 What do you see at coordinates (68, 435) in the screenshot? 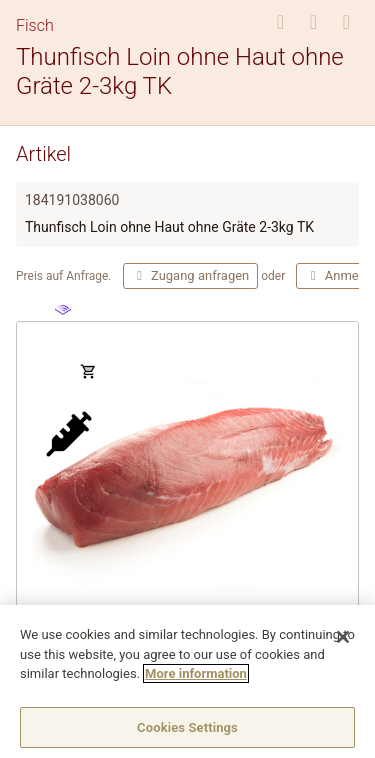
I see `access medical or health-related features` at bounding box center [68, 435].